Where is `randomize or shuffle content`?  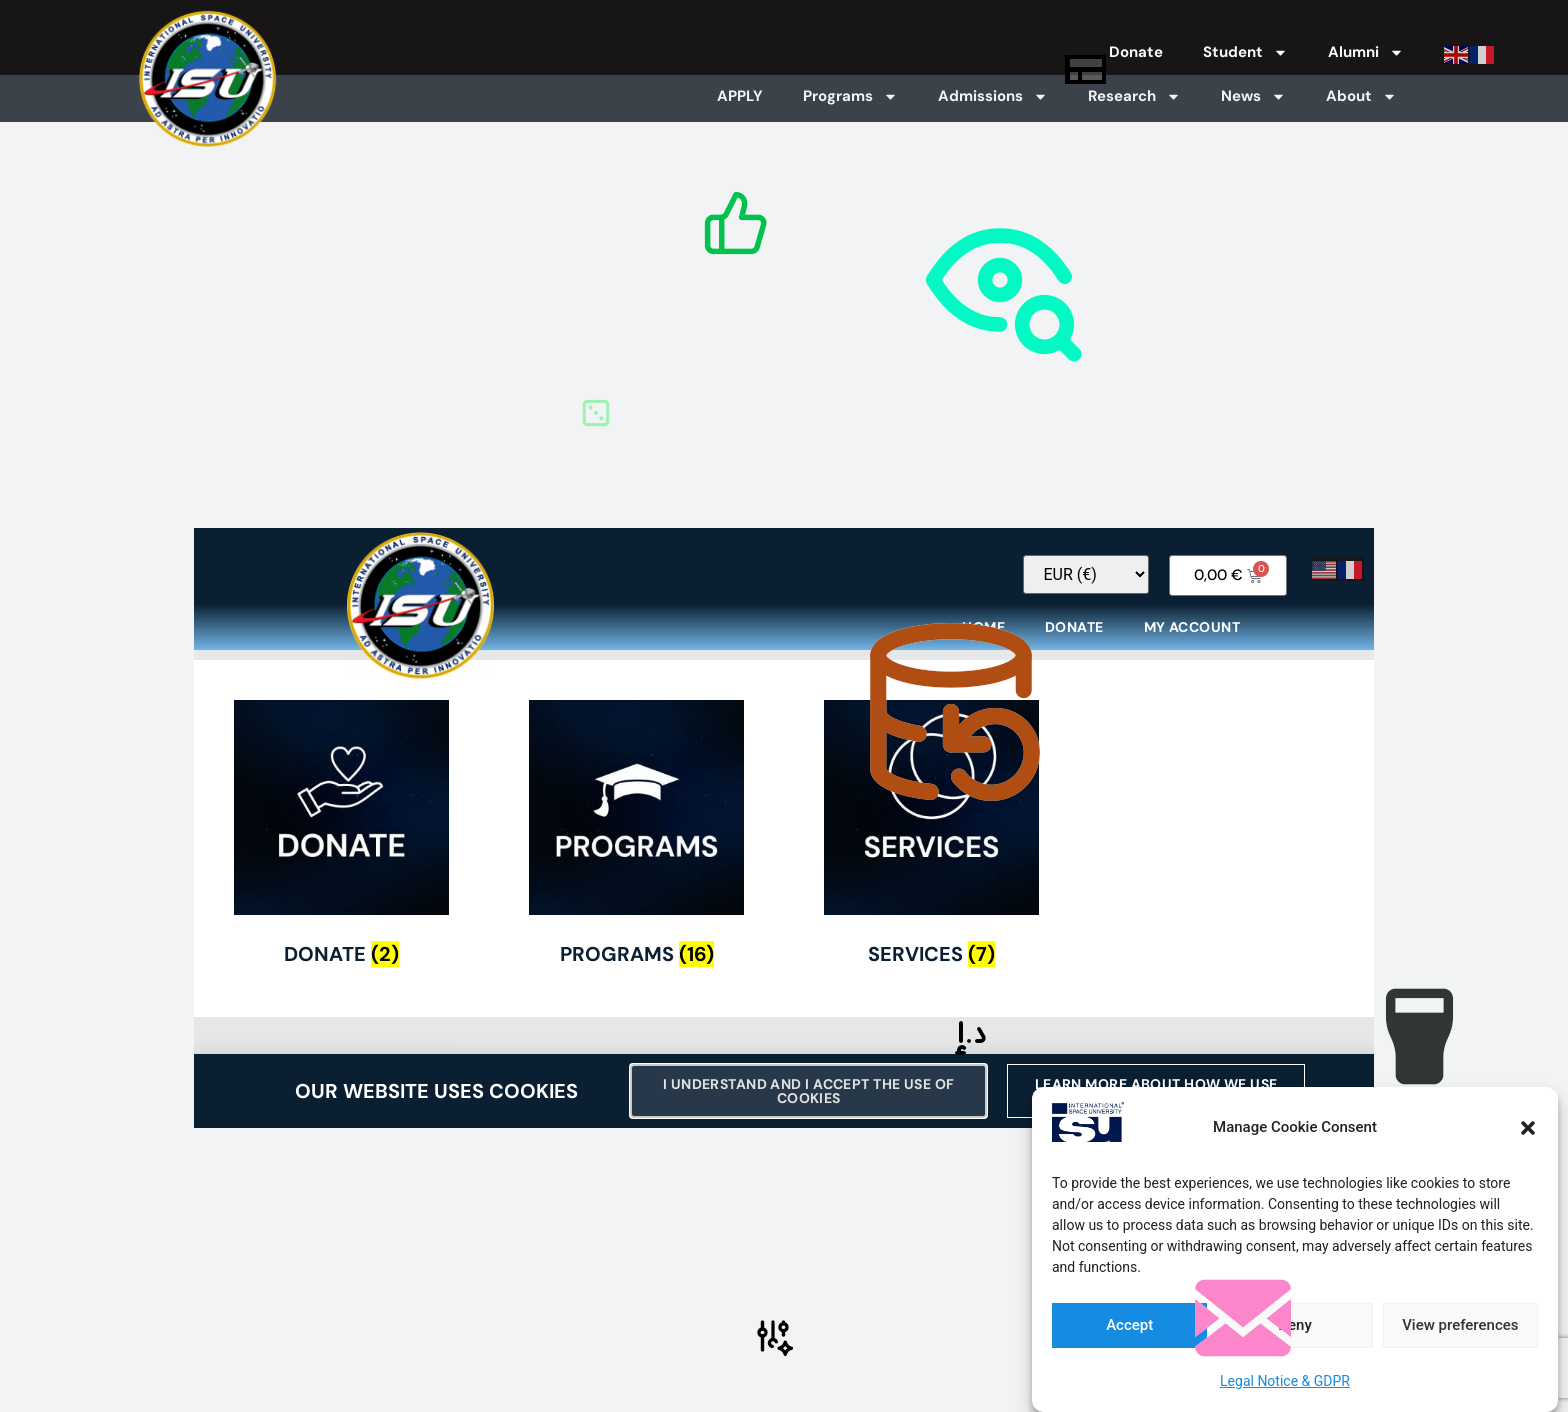 randomize or shuffle content is located at coordinates (596, 413).